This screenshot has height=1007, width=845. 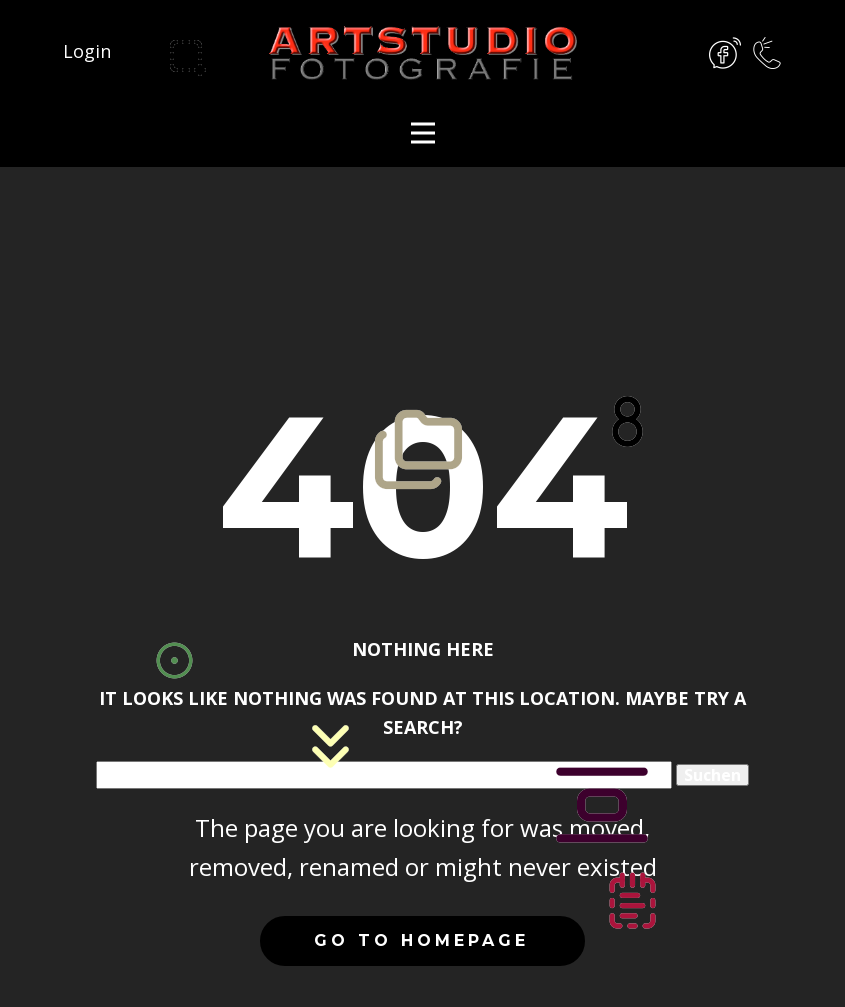 I want to click on select this option from a list, so click(x=174, y=660).